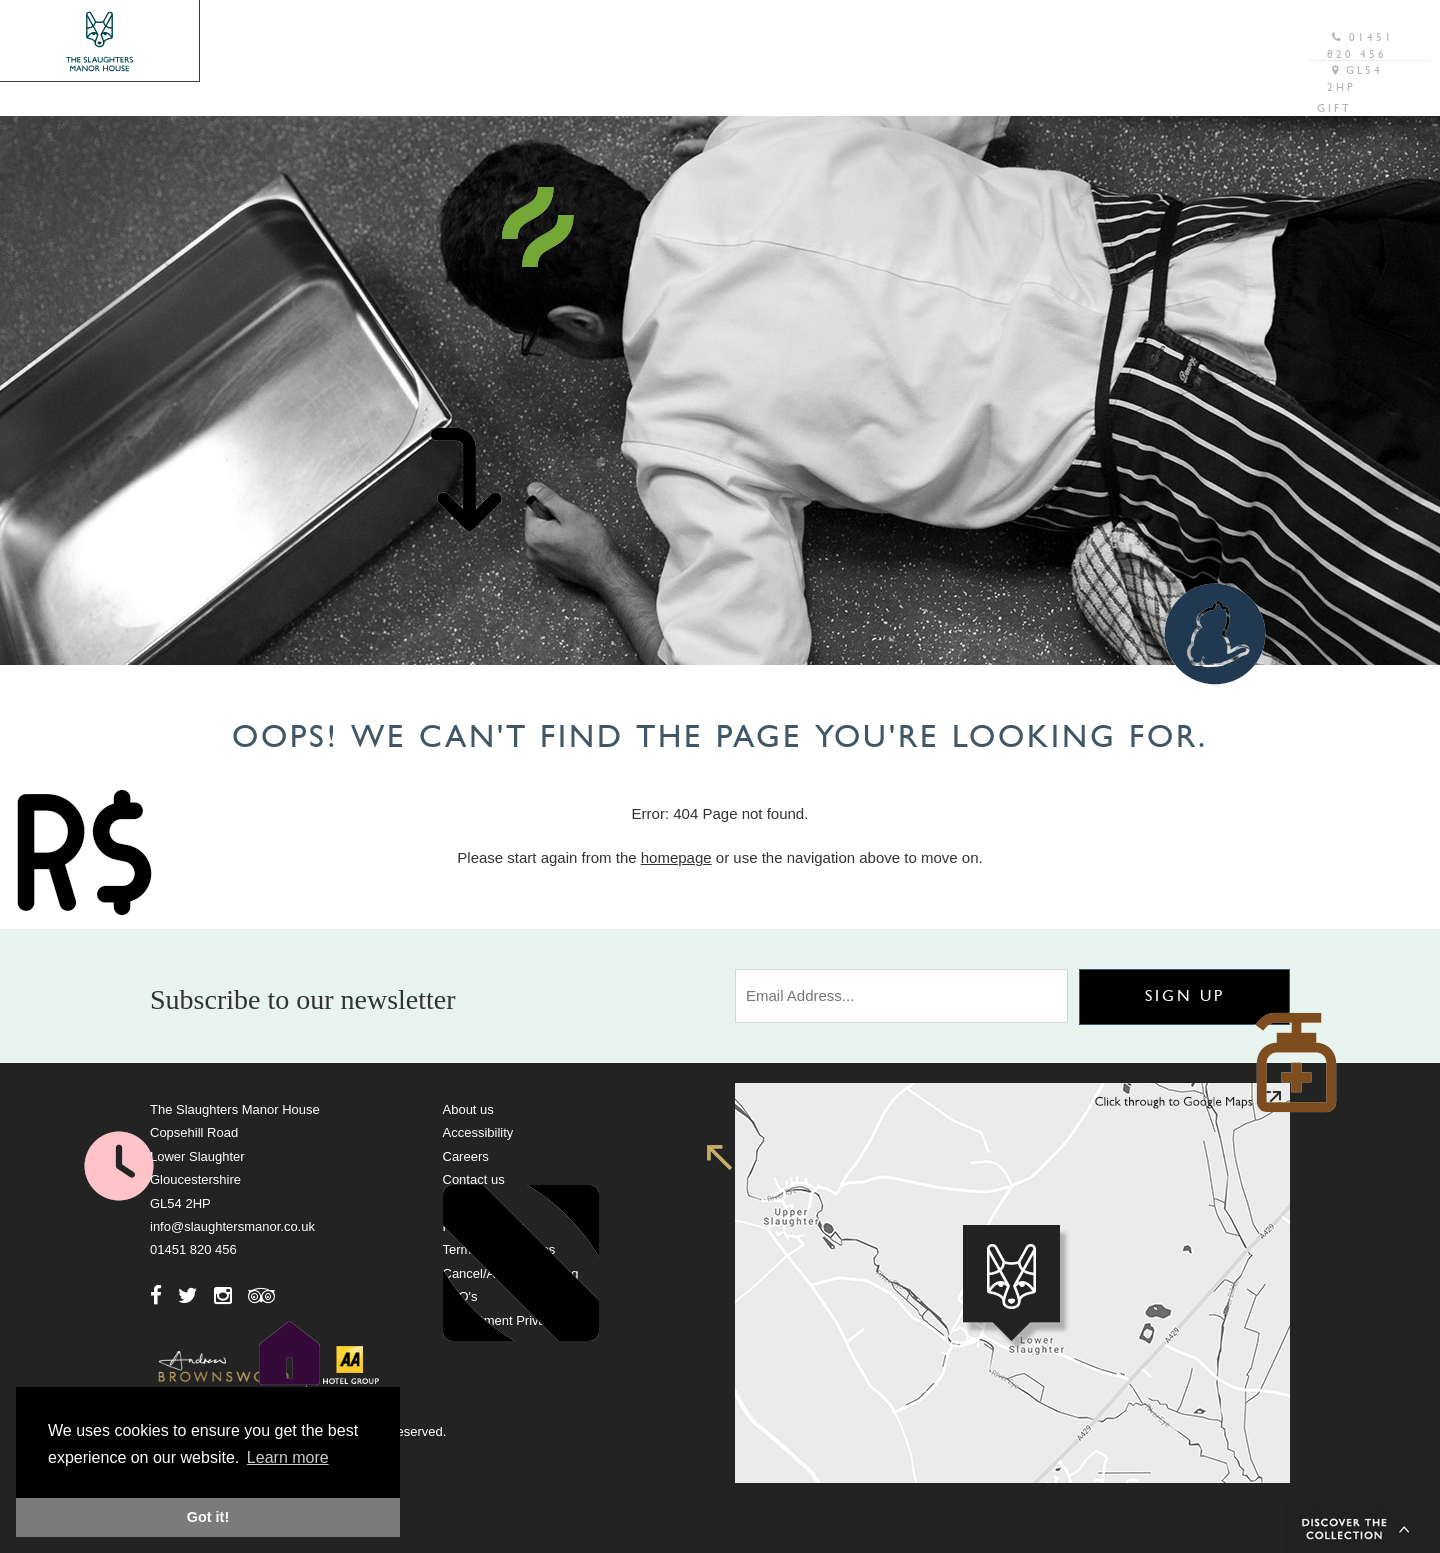 The image size is (1440, 1553). Describe the element at coordinates (119, 1166) in the screenshot. I see `view time or clock settings` at that location.